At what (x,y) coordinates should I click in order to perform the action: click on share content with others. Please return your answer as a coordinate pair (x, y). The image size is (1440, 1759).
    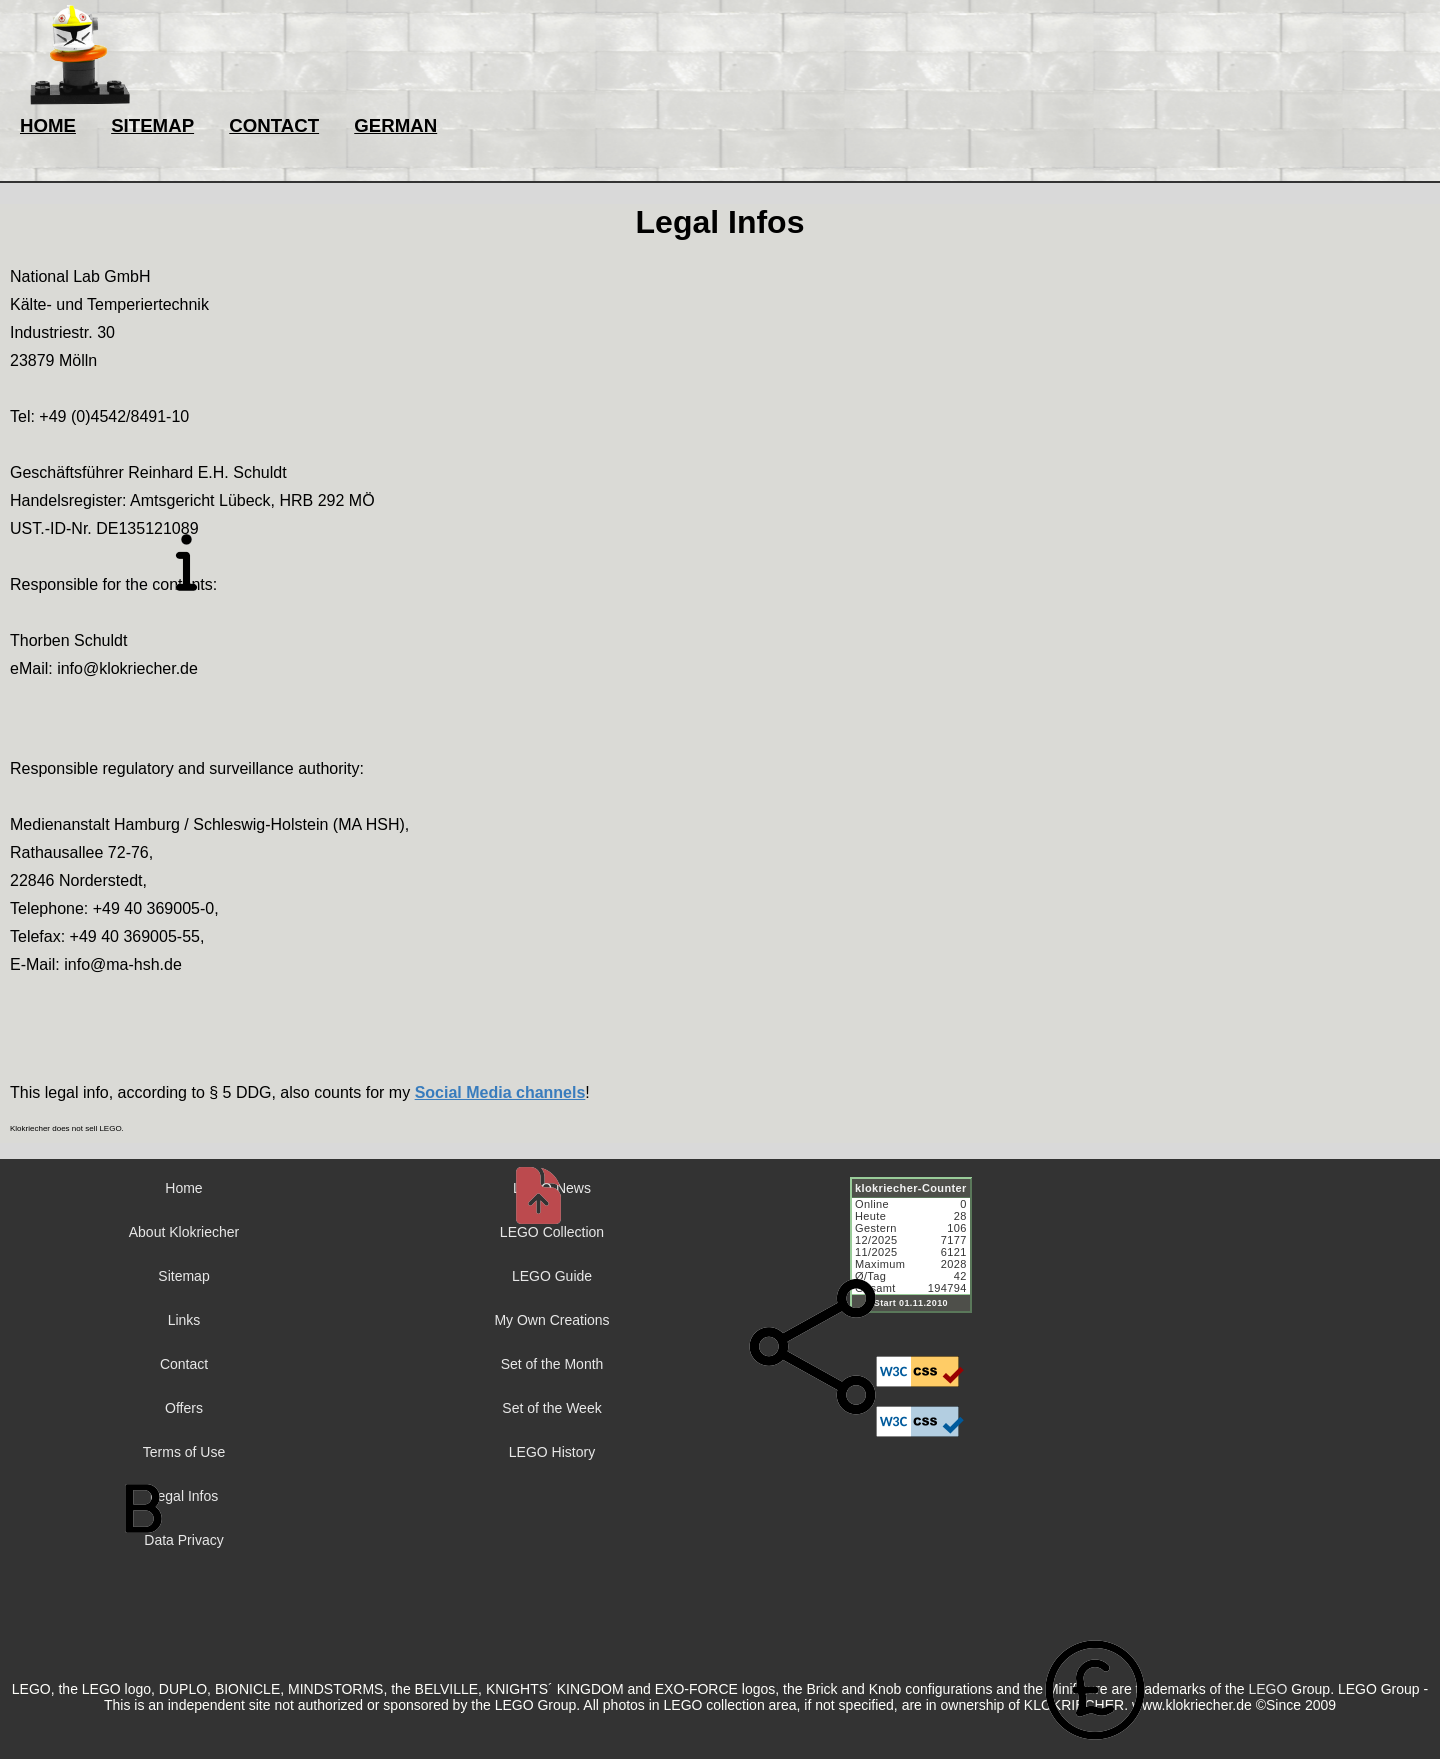
    Looking at the image, I should click on (812, 1346).